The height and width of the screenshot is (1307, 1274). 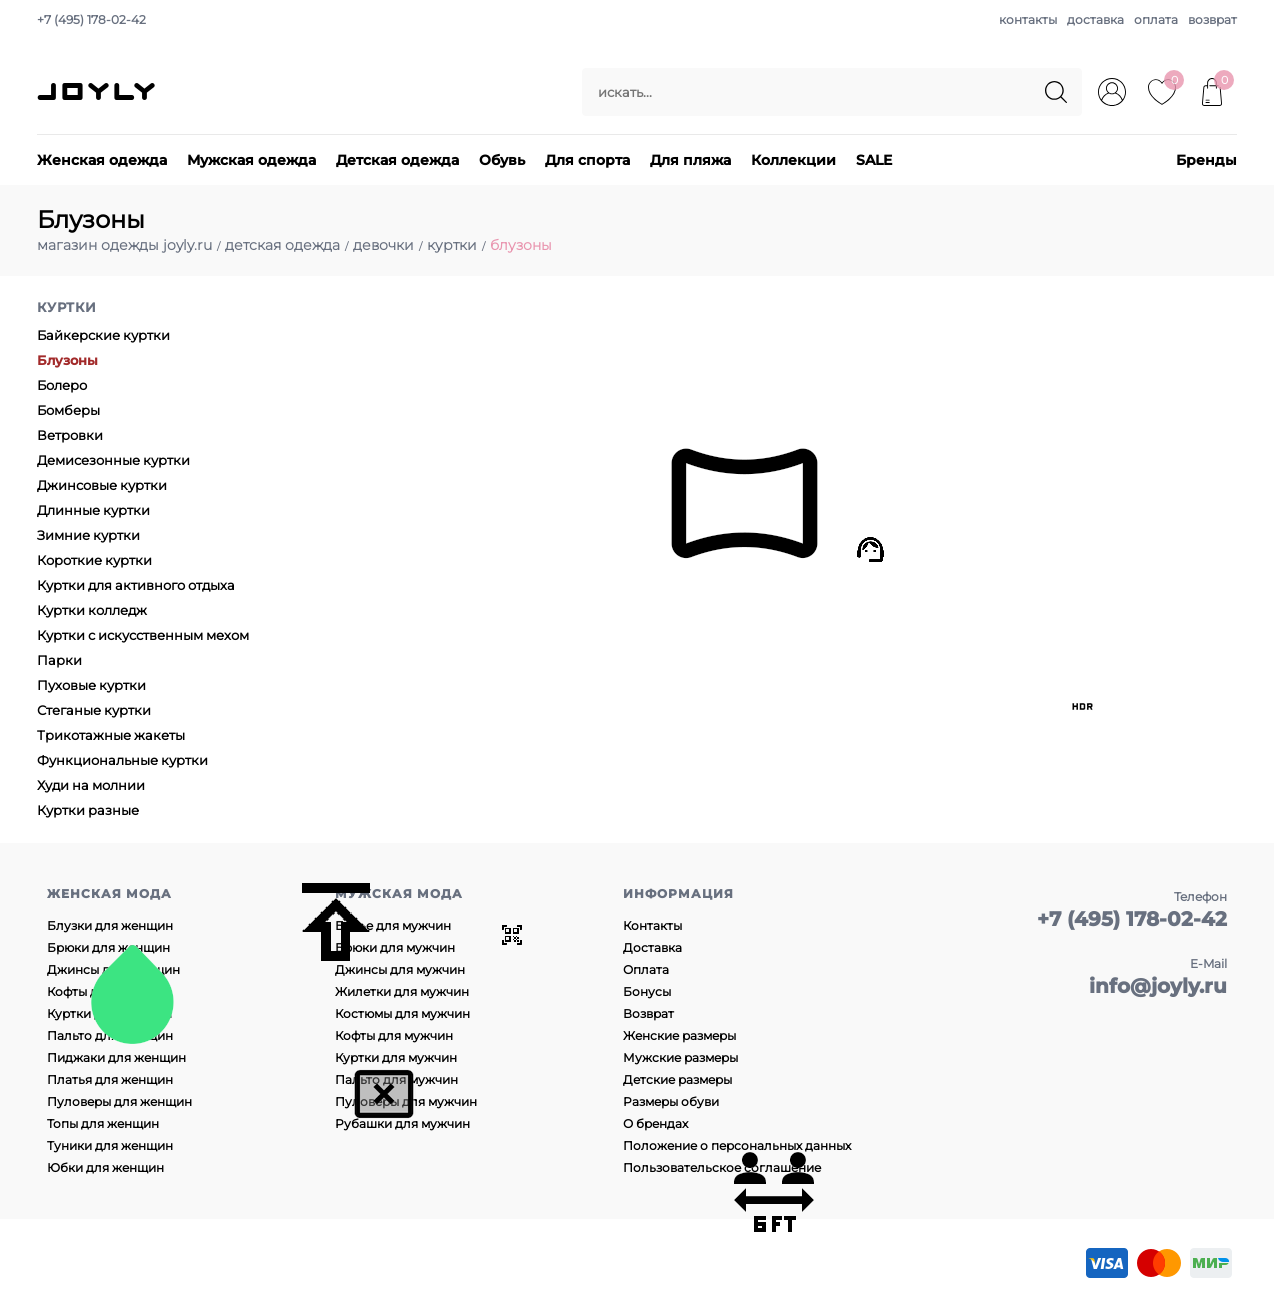 I want to click on HDR mode is currently enabled, so click(x=1082, y=706).